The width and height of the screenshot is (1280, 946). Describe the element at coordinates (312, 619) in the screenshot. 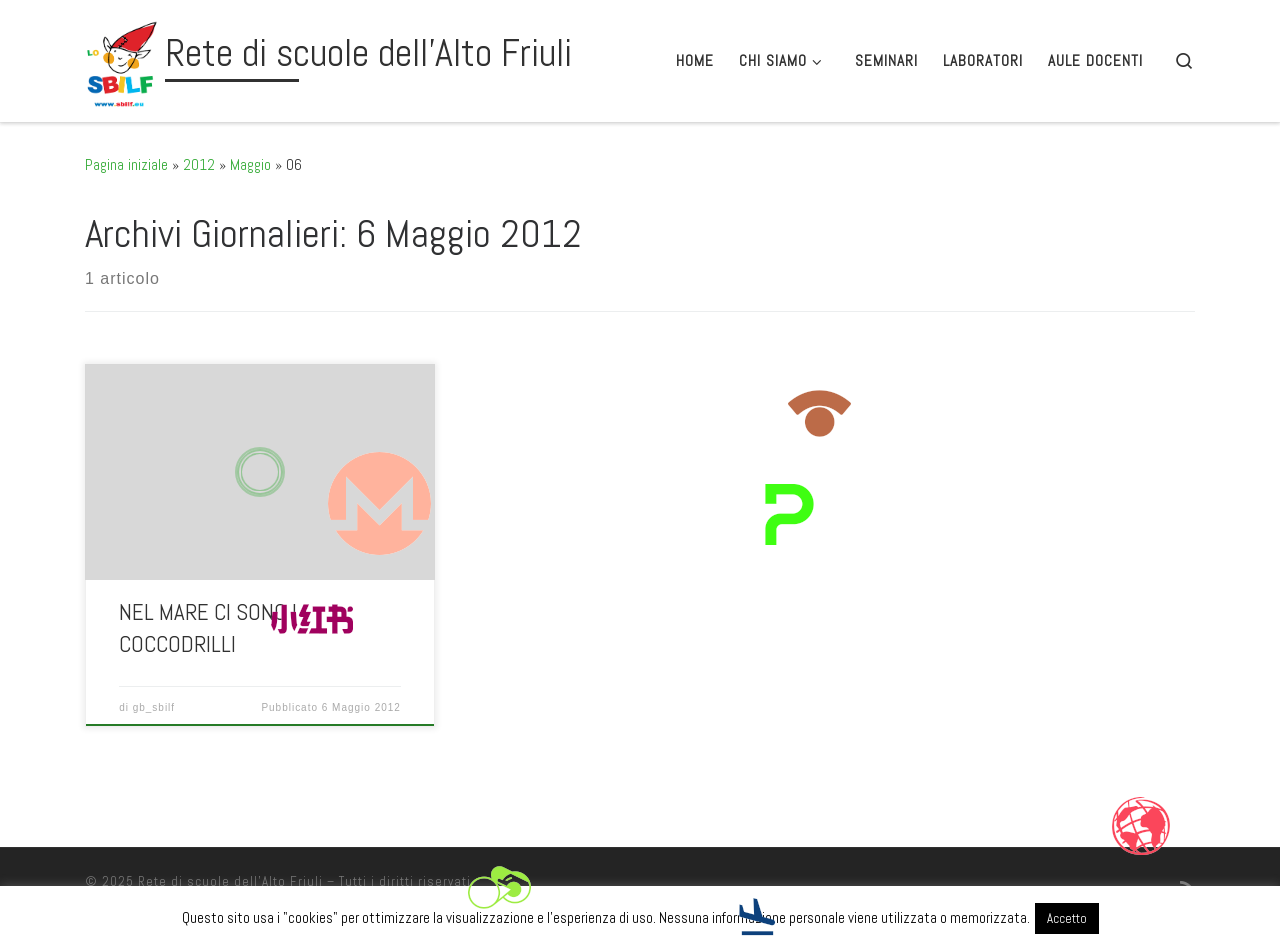

I see `open xiaohongshu app` at that location.